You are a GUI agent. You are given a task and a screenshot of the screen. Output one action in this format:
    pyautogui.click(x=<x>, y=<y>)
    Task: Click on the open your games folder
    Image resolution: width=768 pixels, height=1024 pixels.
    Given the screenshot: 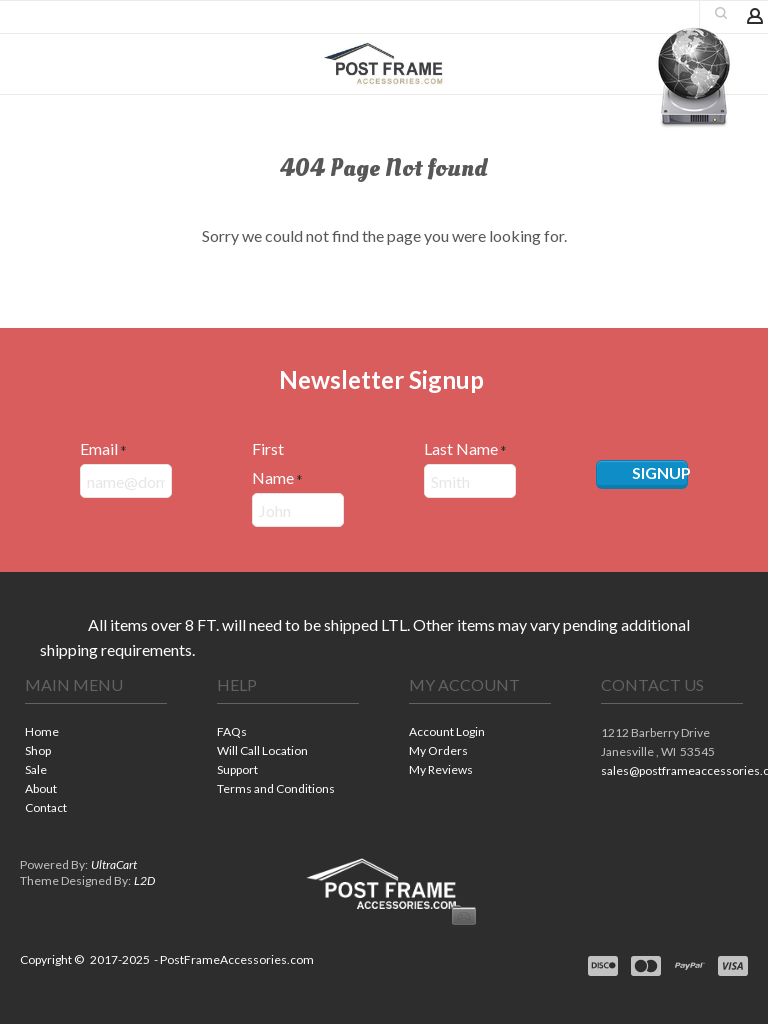 What is the action you would take?
    pyautogui.click(x=464, y=915)
    